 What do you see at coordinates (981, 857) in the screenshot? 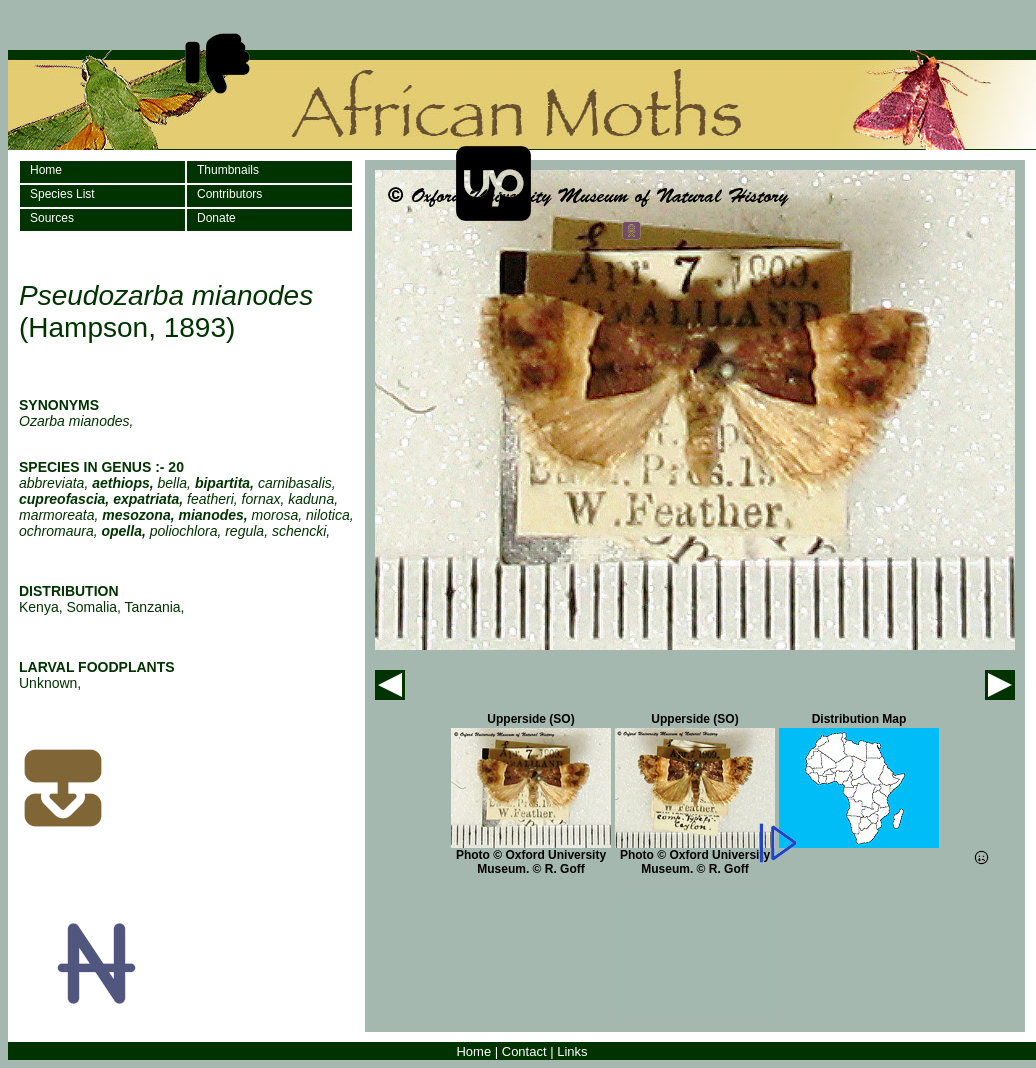
I see `indicates a sad or negative emotional state` at bounding box center [981, 857].